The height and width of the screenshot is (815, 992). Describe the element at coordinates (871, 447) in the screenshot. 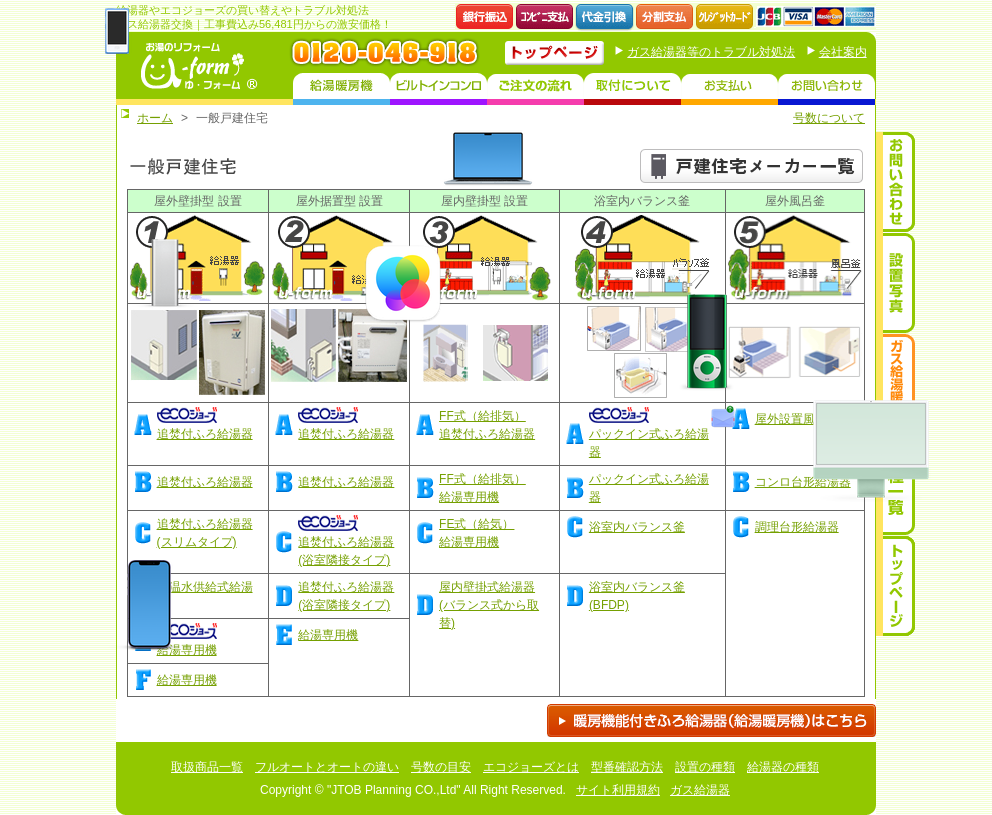

I see `select green iMac as your device type` at that location.